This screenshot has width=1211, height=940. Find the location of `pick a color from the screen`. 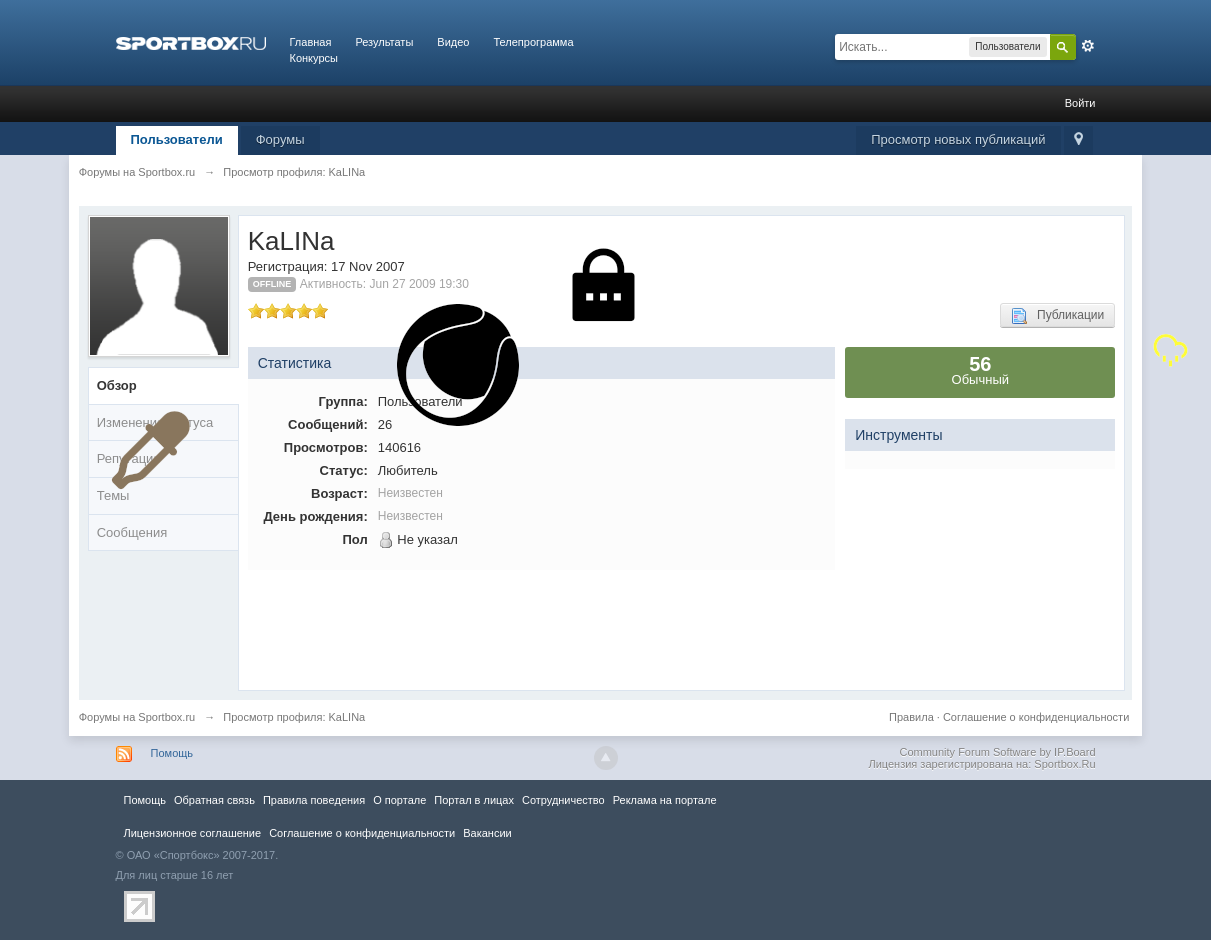

pick a color from the screen is located at coordinates (150, 450).